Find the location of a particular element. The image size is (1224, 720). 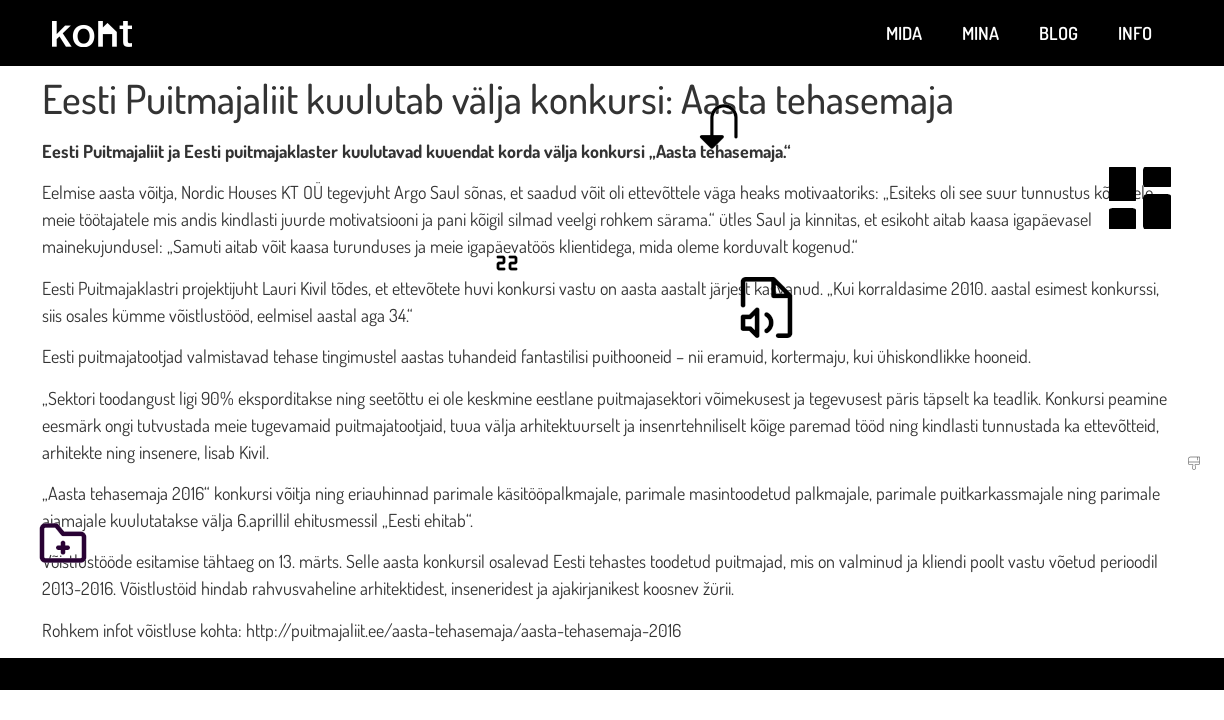

indicates item number 22 in a list or sequence is located at coordinates (507, 263).